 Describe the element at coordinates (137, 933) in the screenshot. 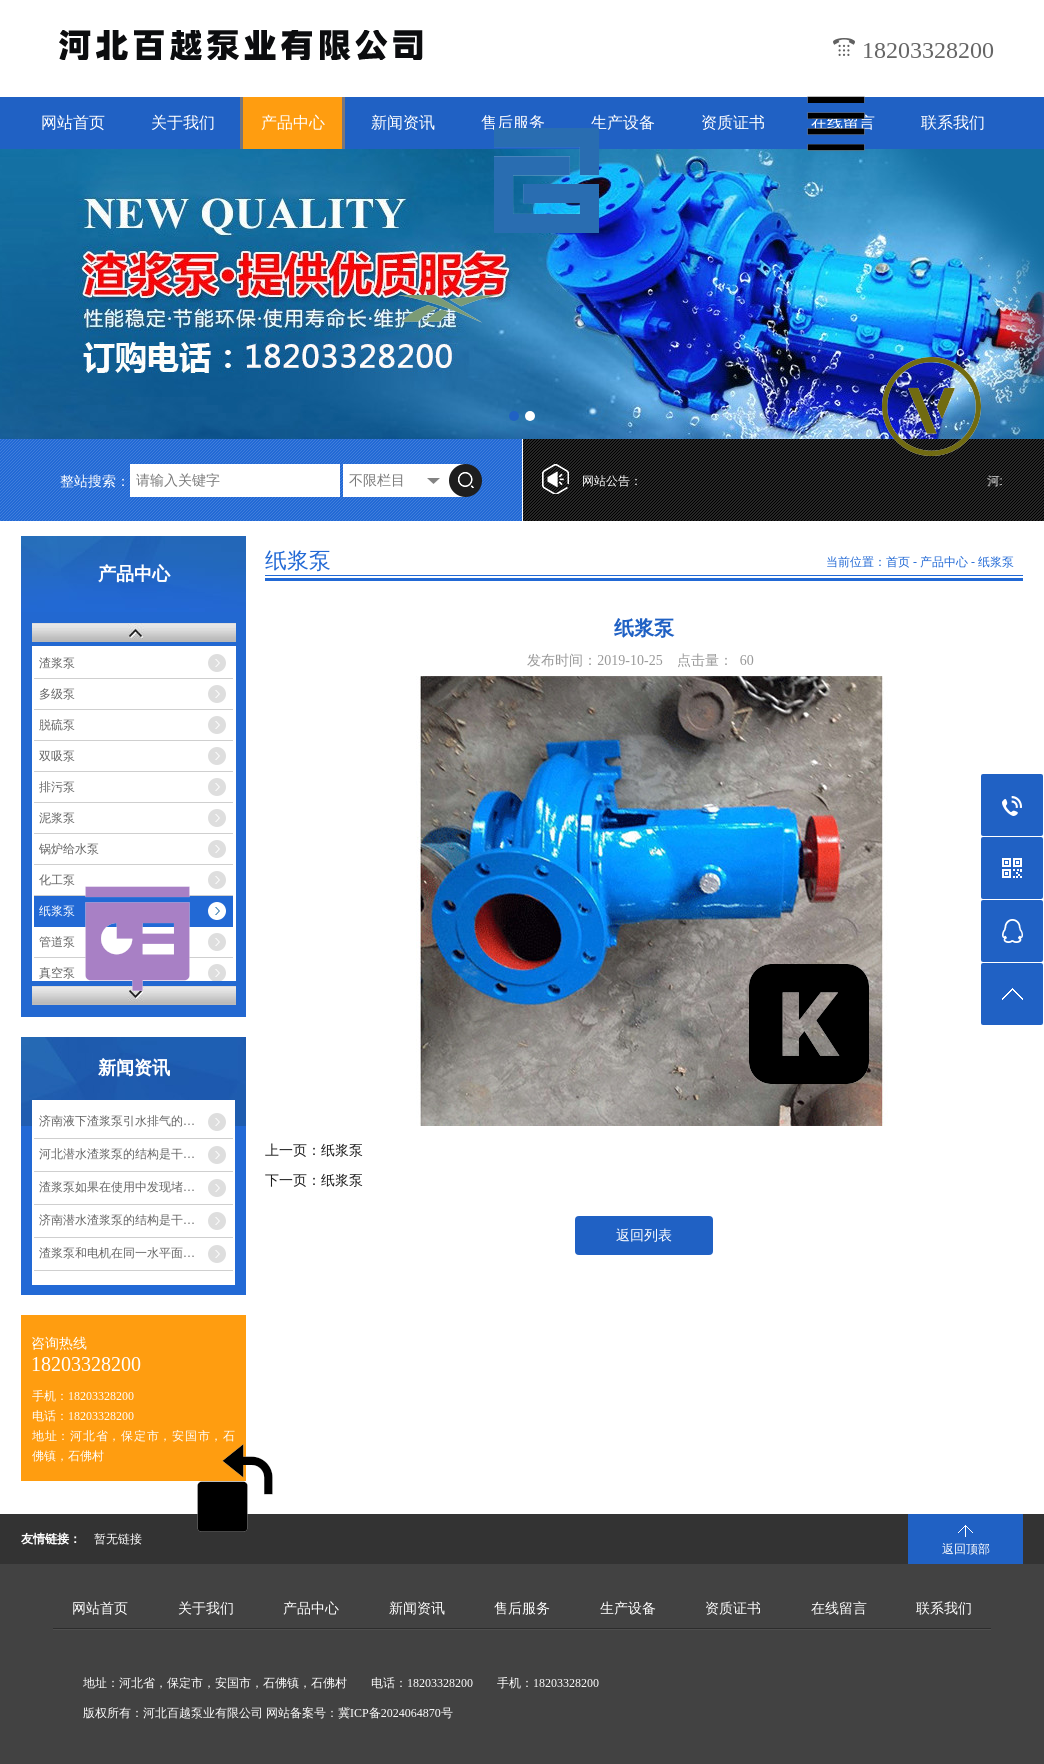

I see `start a presentation slideshow` at that location.